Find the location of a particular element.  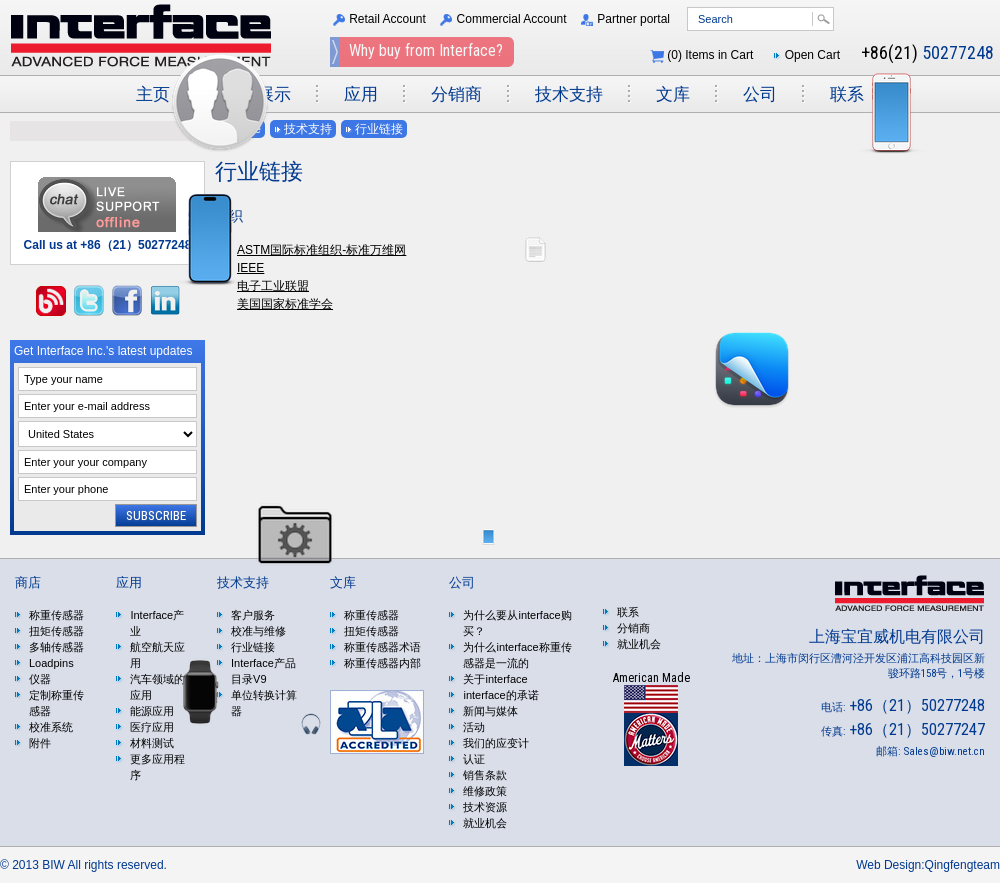

apple watch device icon is located at coordinates (200, 692).